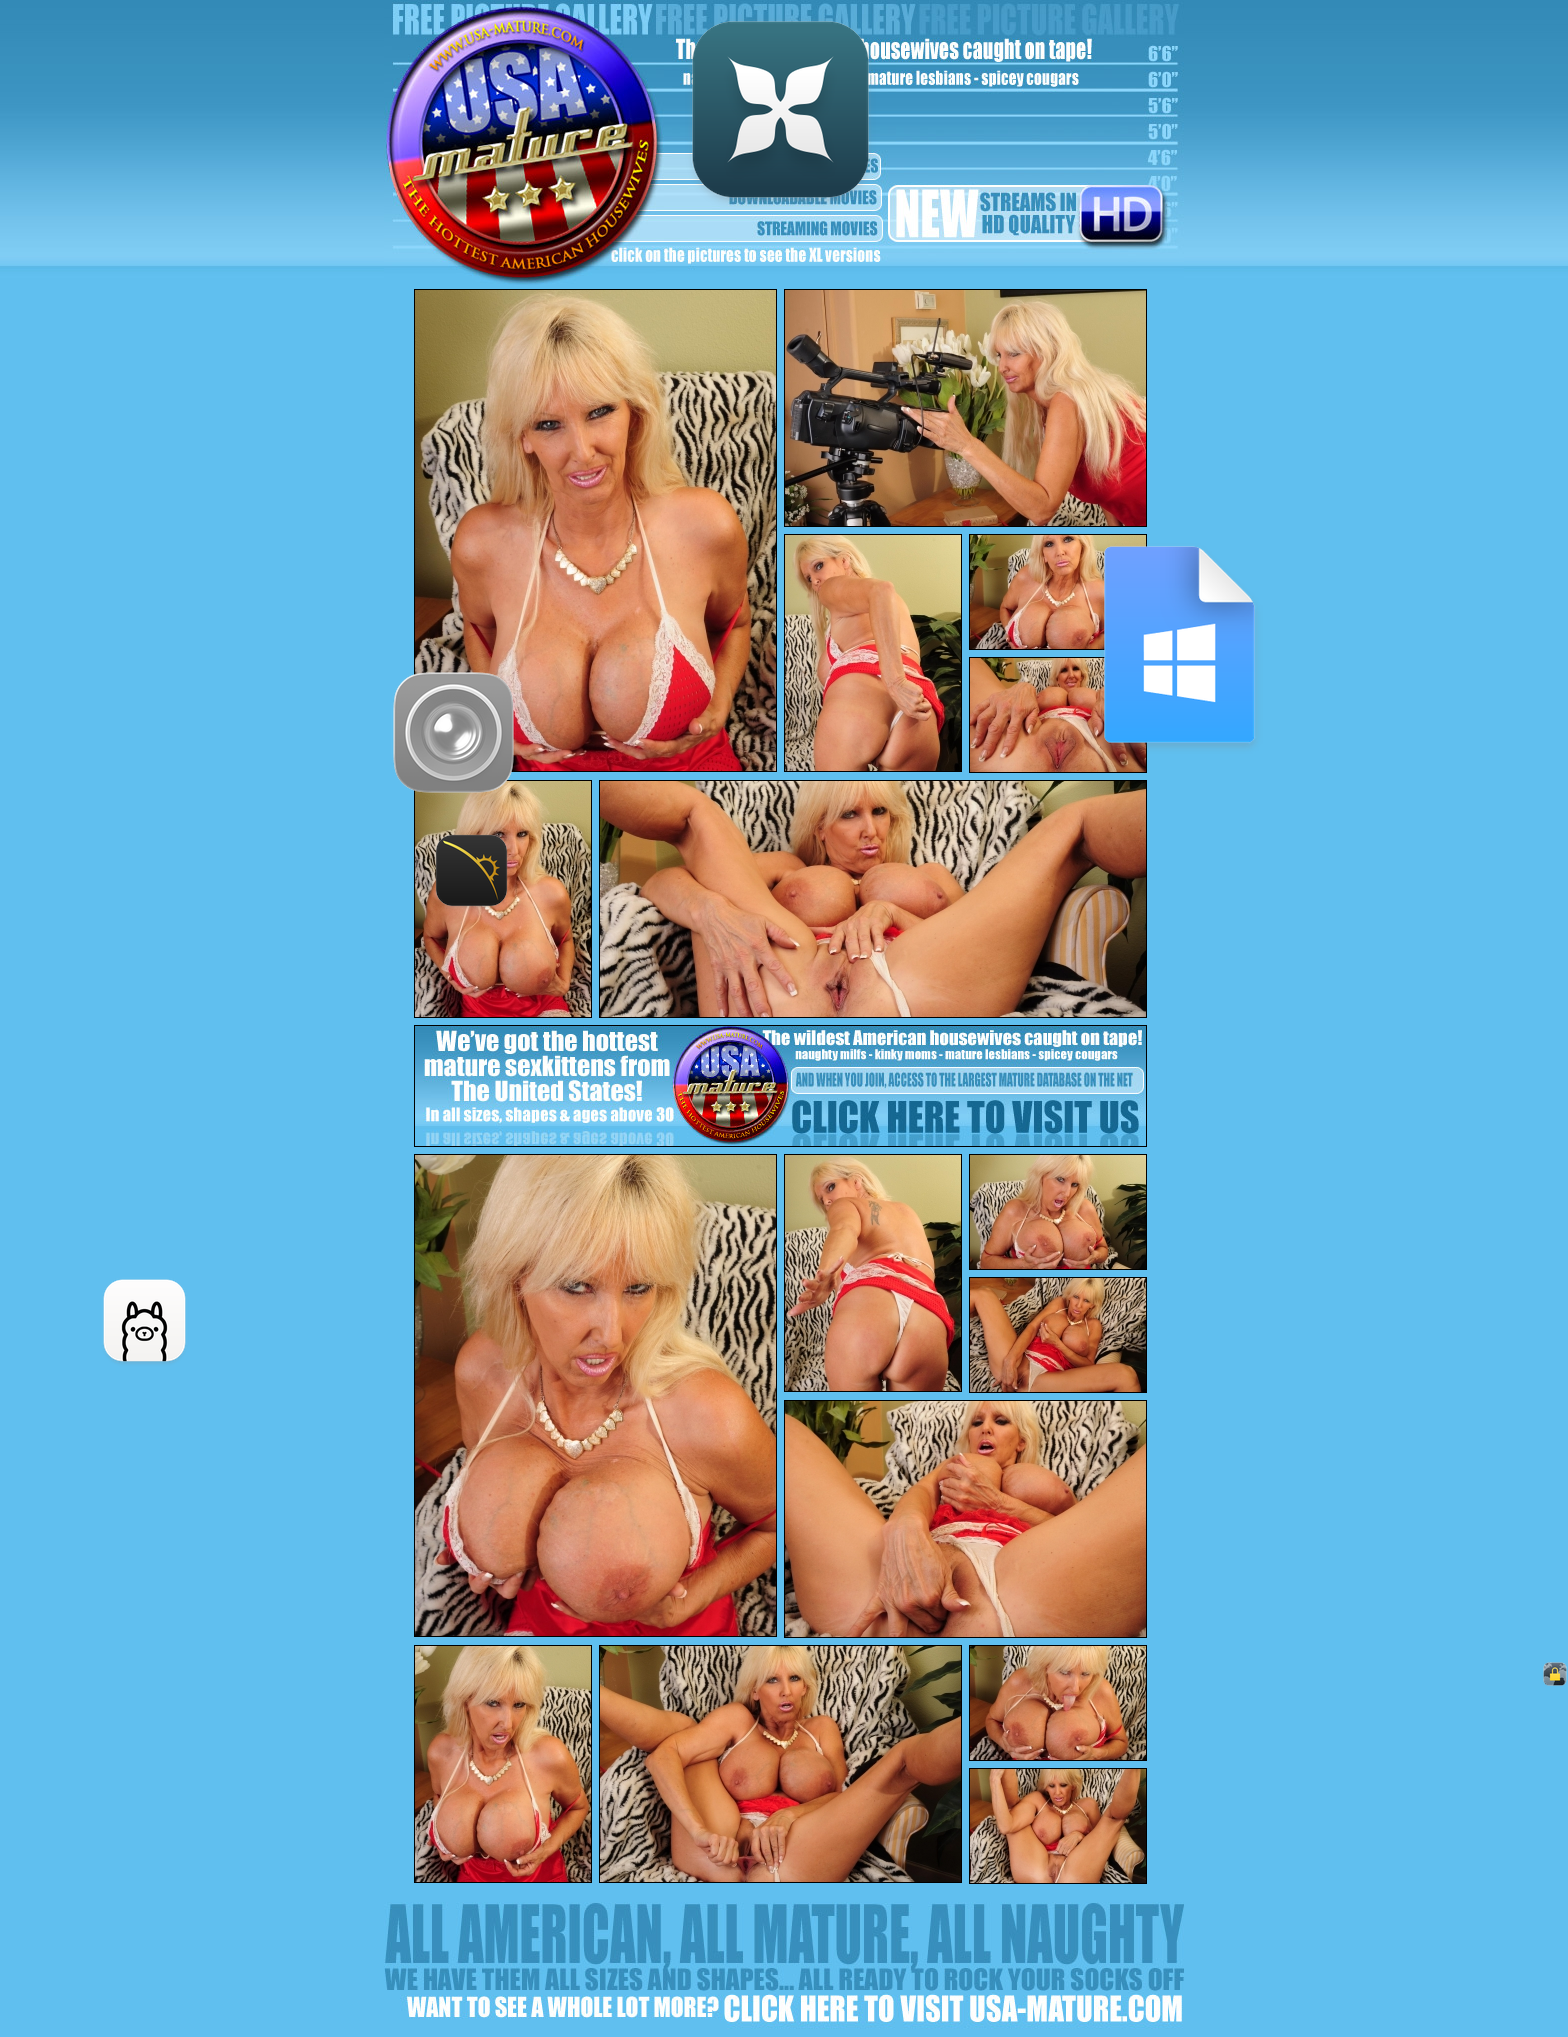  What do you see at coordinates (1179, 648) in the screenshot?
I see `a windows executable file (.exe)` at bounding box center [1179, 648].